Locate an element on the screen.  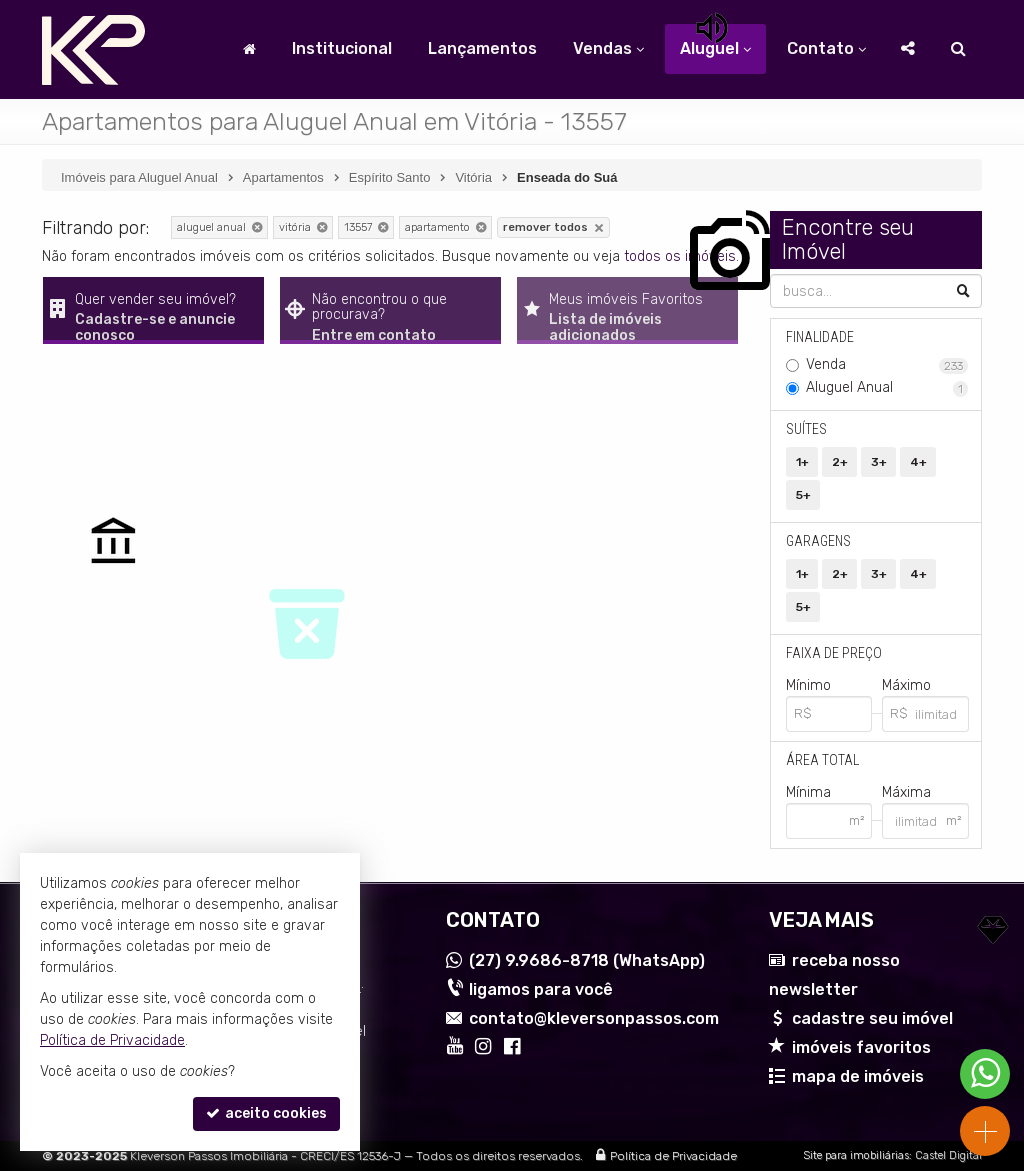
indicates premium or valuable content is located at coordinates (993, 930).